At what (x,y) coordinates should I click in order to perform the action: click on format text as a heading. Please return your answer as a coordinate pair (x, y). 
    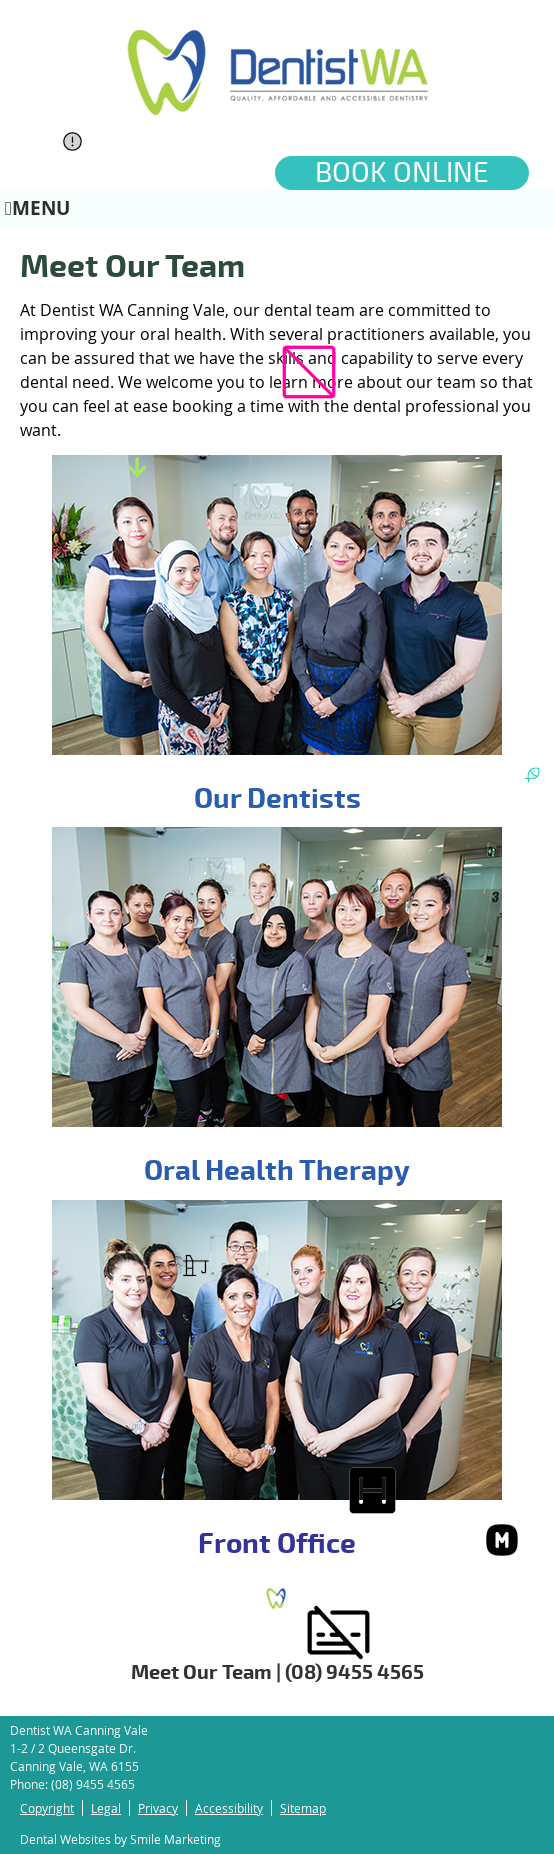
    Looking at the image, I should click on (372, 1490).